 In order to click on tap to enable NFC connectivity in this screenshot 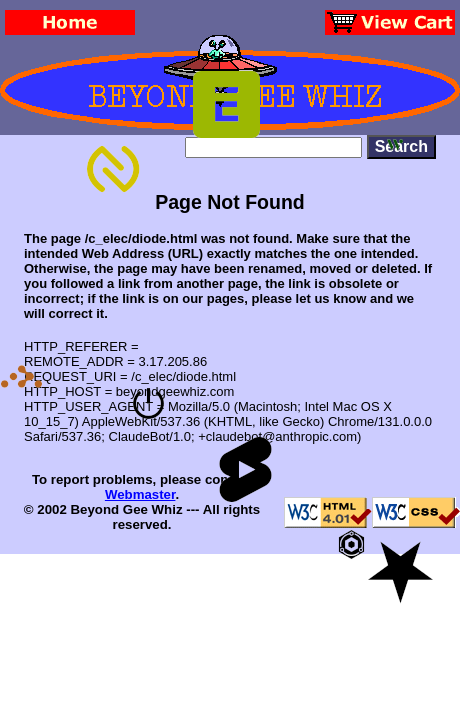, I will do `click(113, 169)`.